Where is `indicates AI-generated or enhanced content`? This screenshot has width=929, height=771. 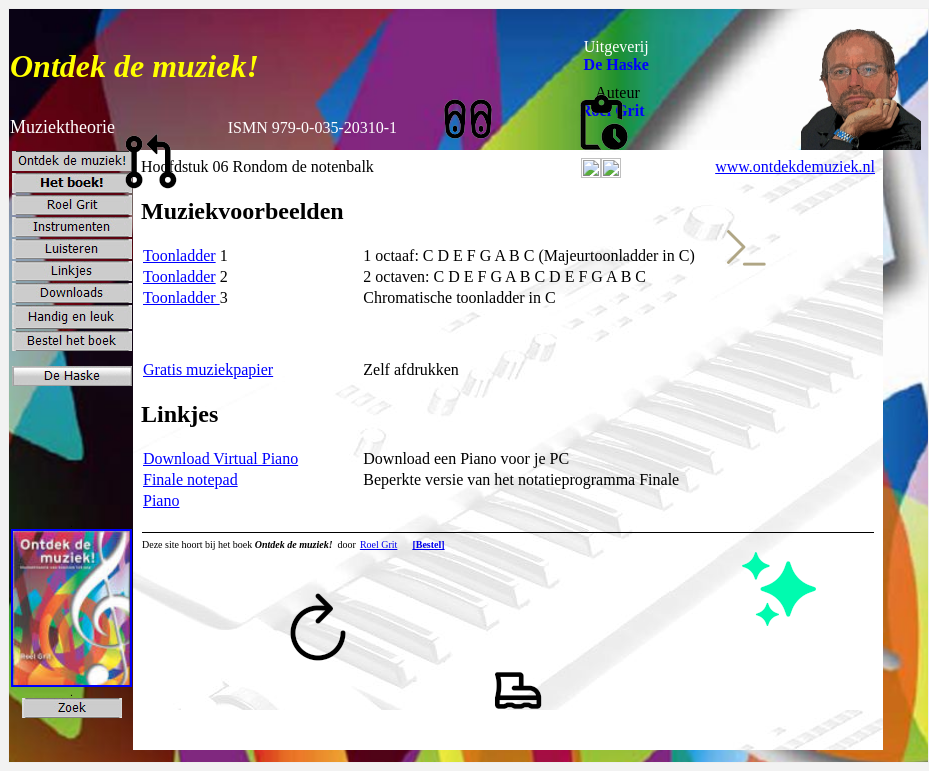
indicates AI-generated or enhanced content is located at coordinates (779, 589).